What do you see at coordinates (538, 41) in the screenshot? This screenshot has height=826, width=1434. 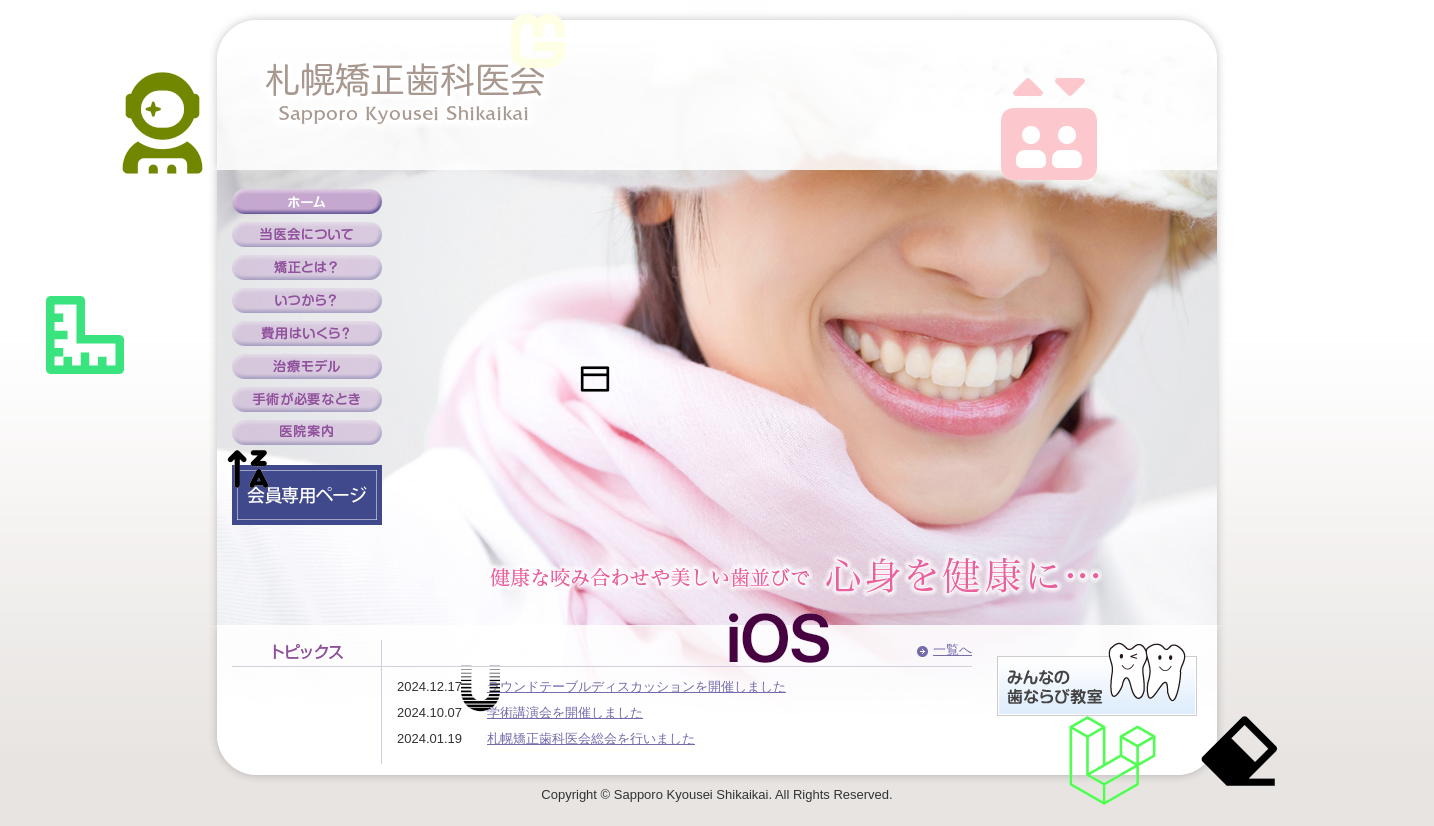 I see `MonoGame framework logo` at bounding box center [538, 41].